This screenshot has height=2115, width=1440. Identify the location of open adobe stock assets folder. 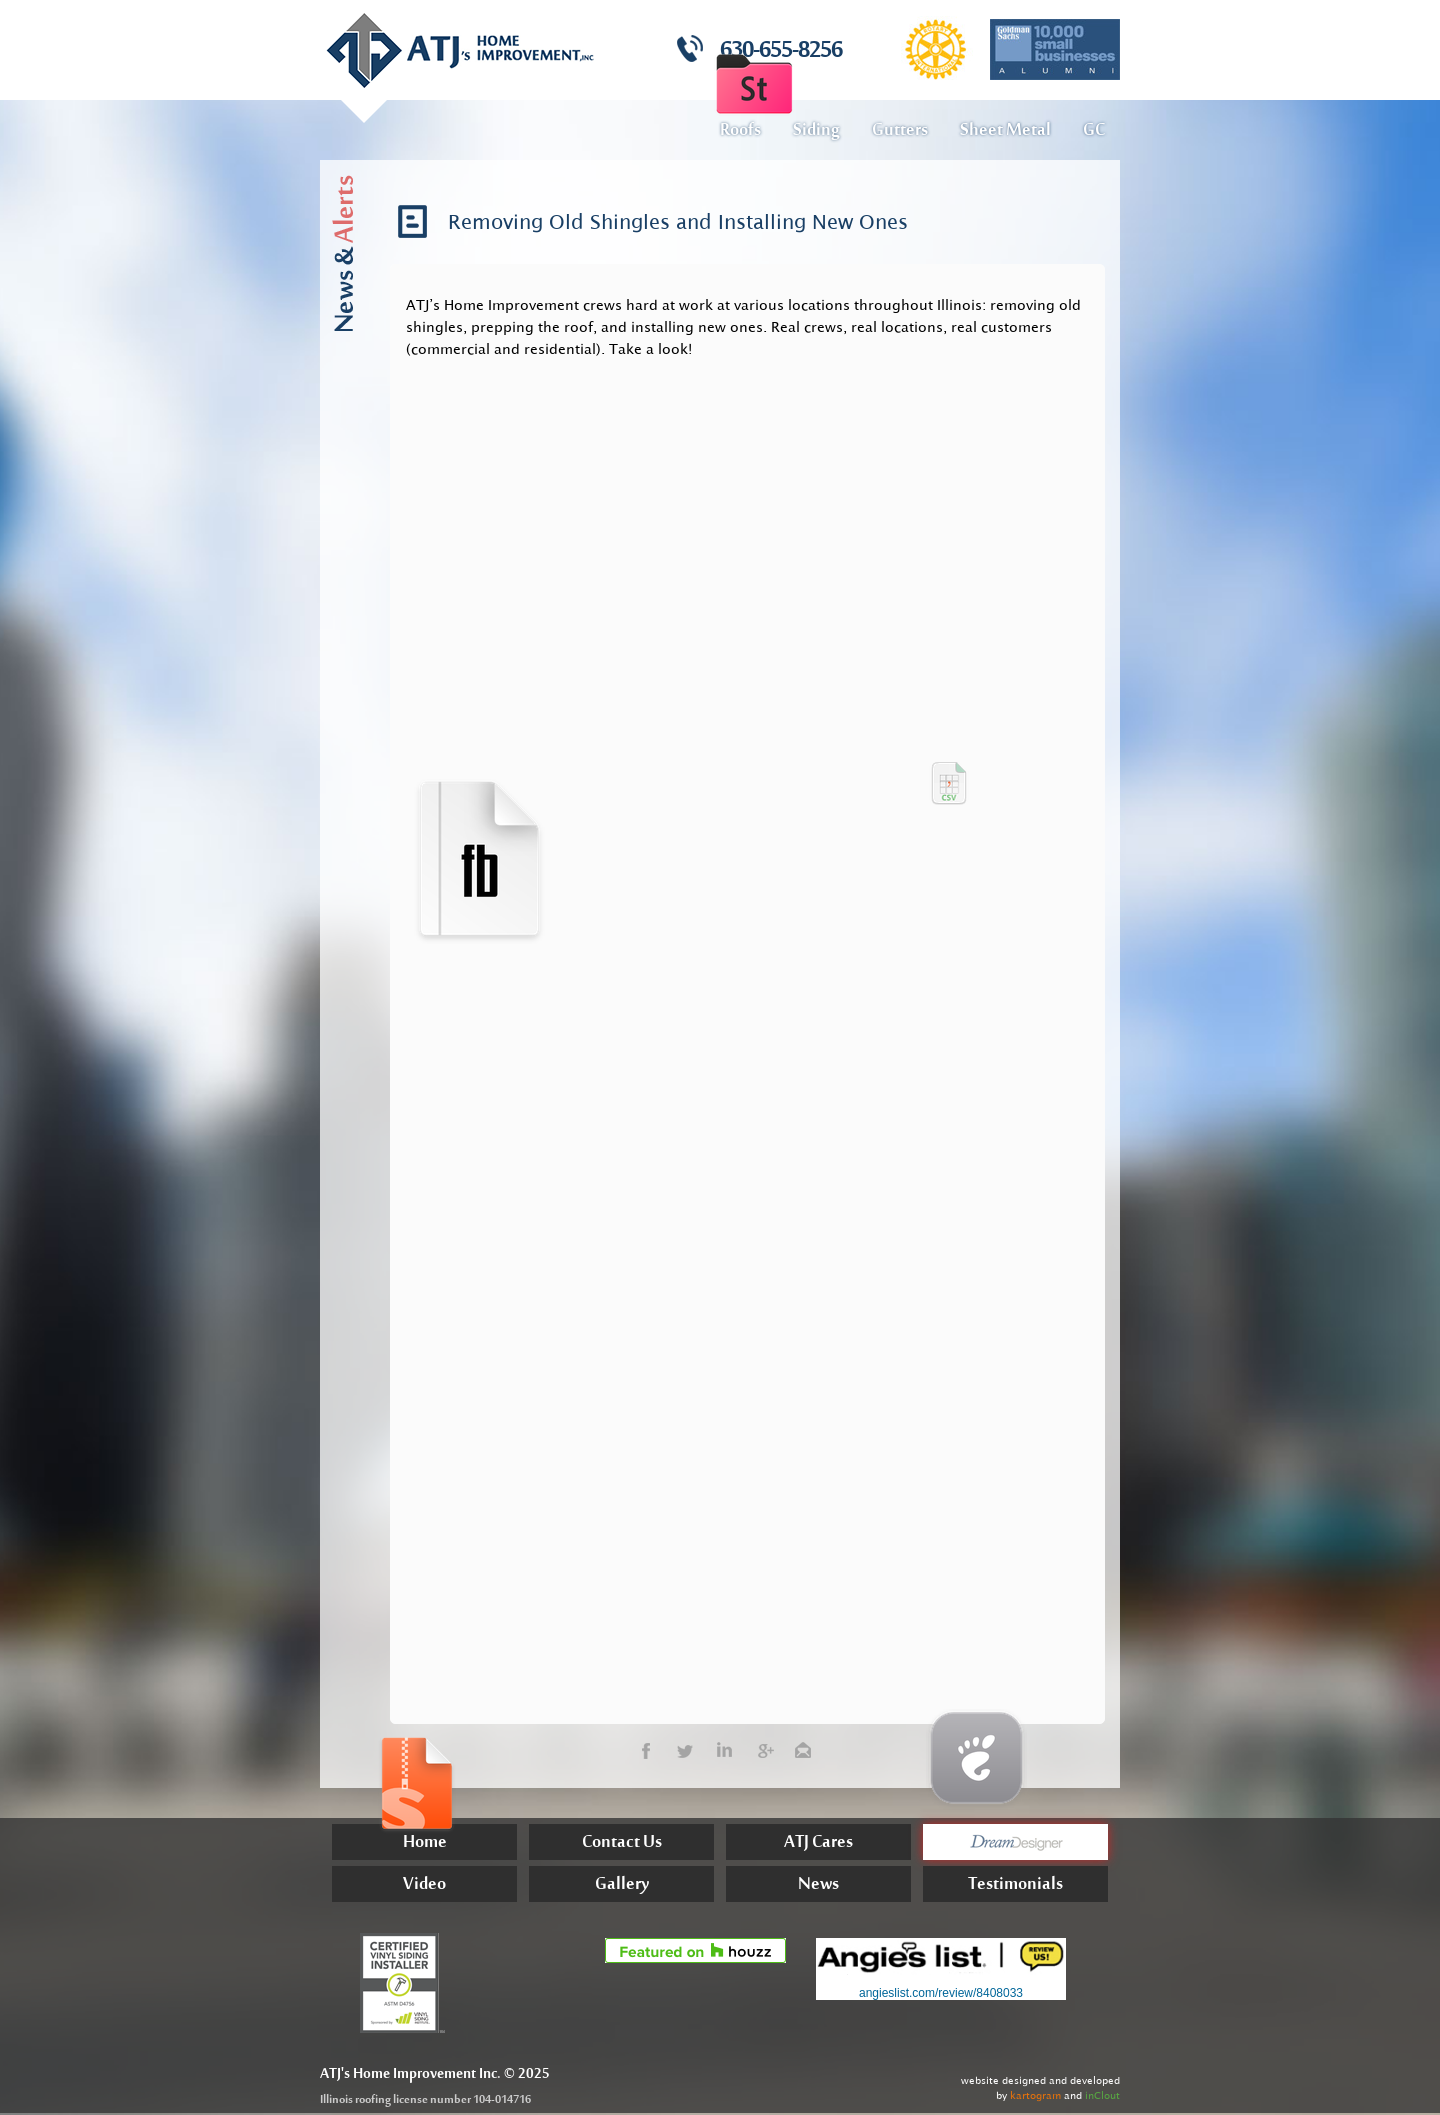
(754, 86).